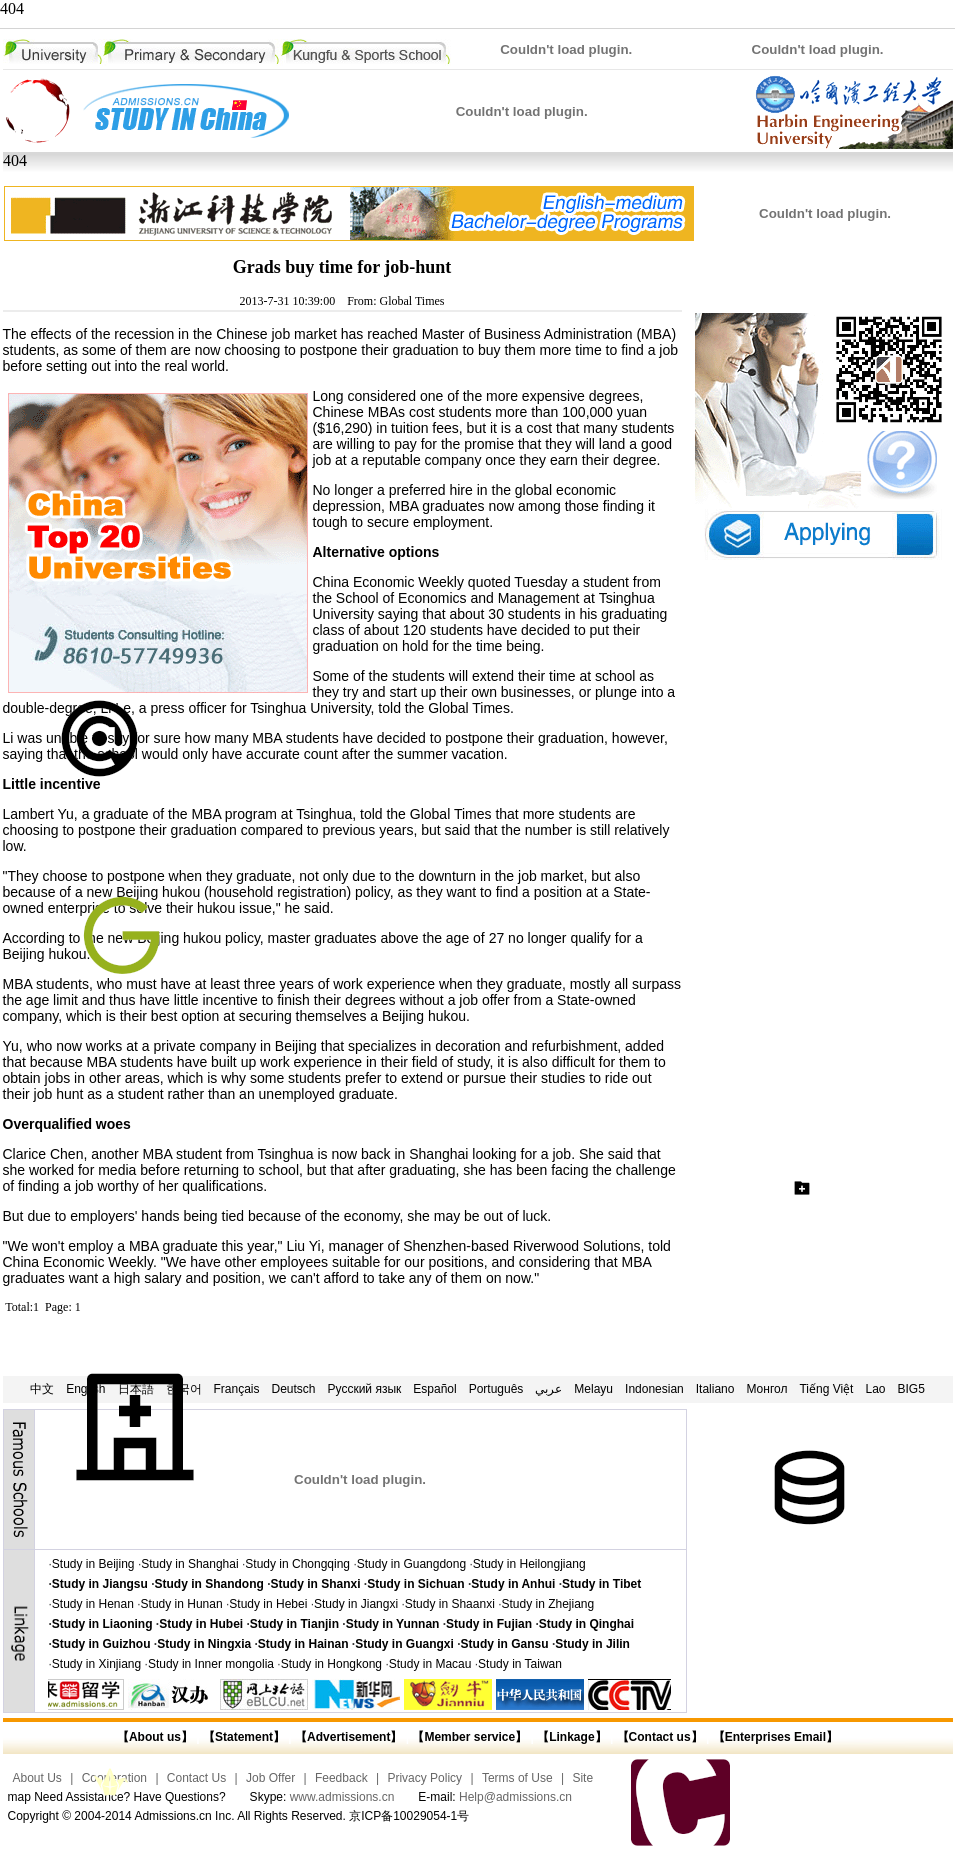 The width and height of the screenshot is (955, 1861). I want to click on compose a new email, so click(99, 738).